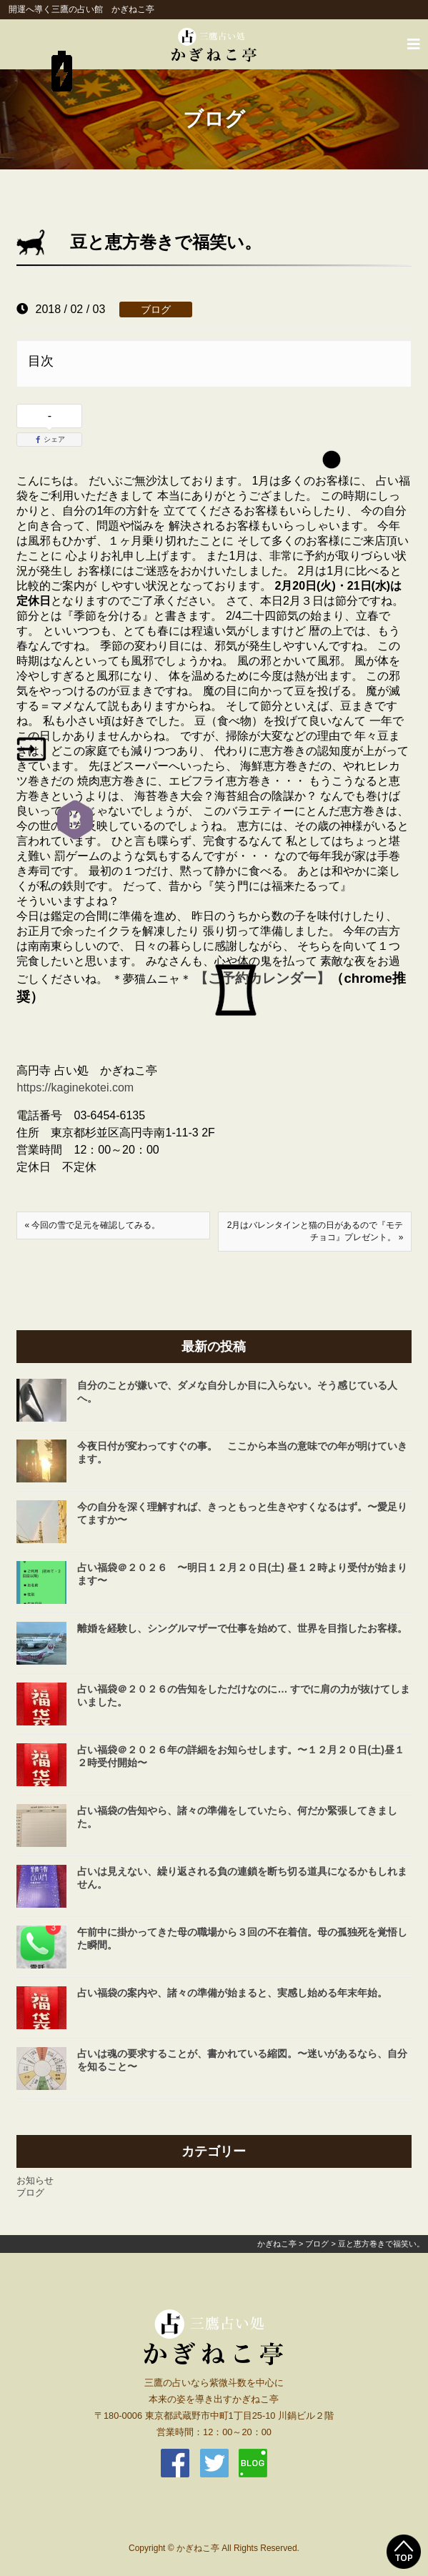 This screenshot has width=428, height=2576. I want to click on indicates a filled or selected radio button option, so click(332, 460).